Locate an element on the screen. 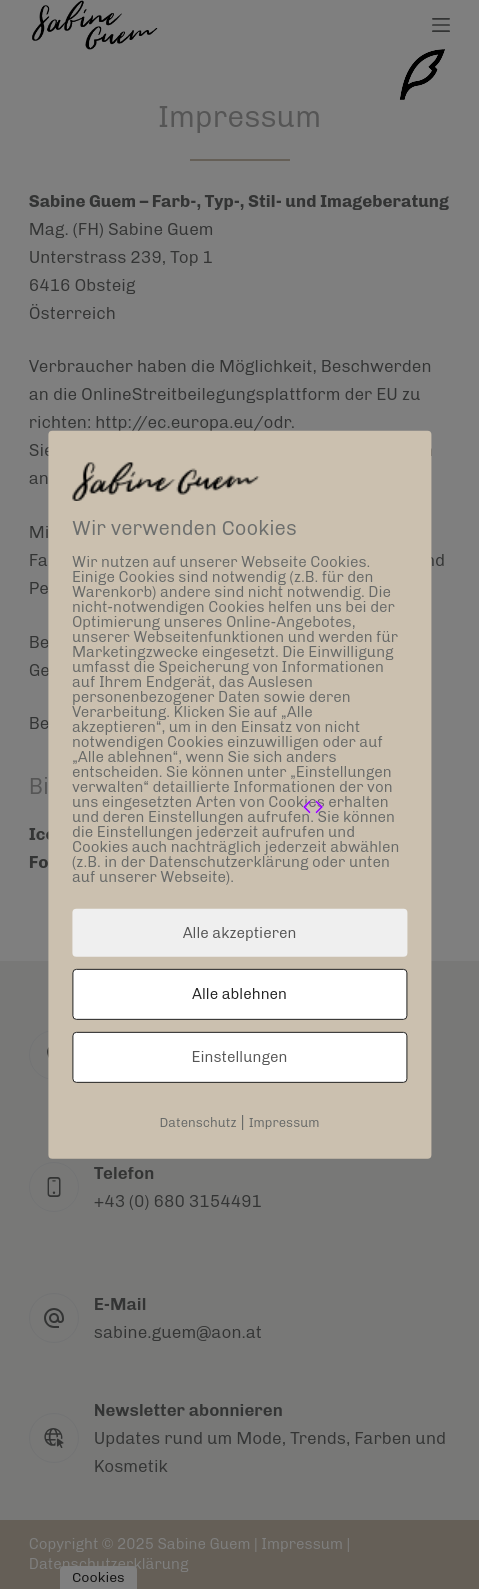  compose or write a new document is located at coordinates (422, 74).